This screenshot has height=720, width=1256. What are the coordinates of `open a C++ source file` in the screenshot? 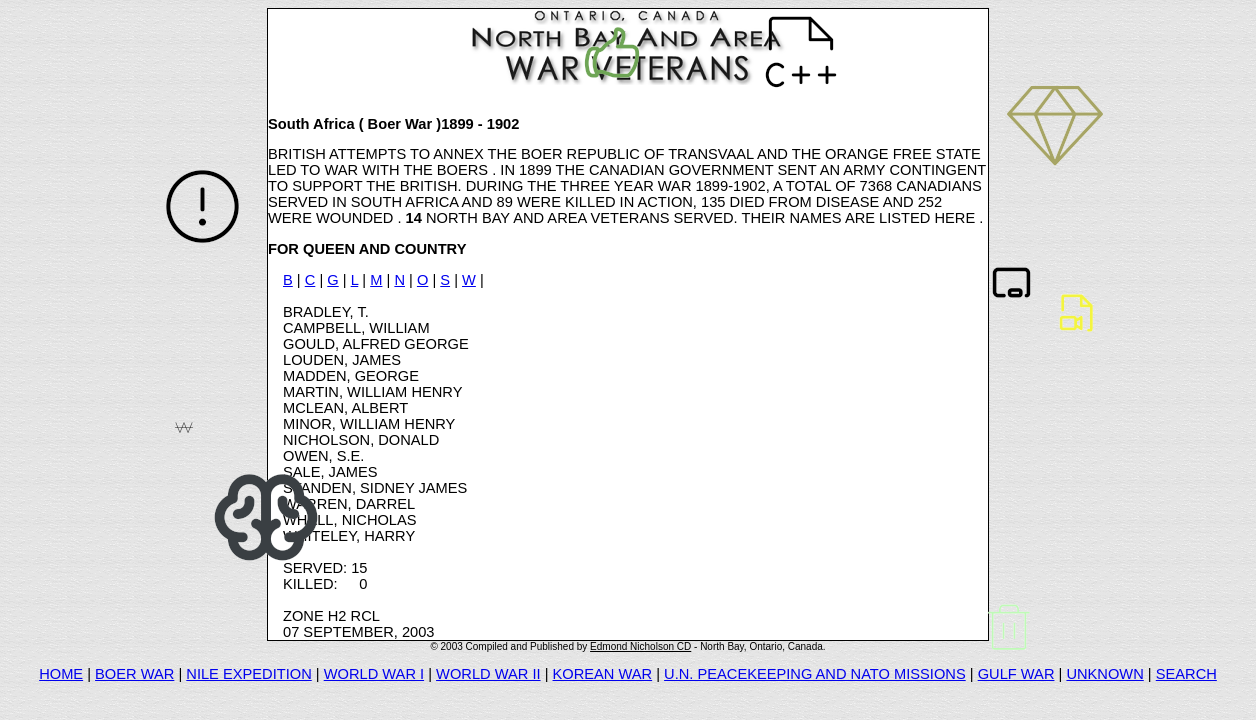 It's located at (801, 55).